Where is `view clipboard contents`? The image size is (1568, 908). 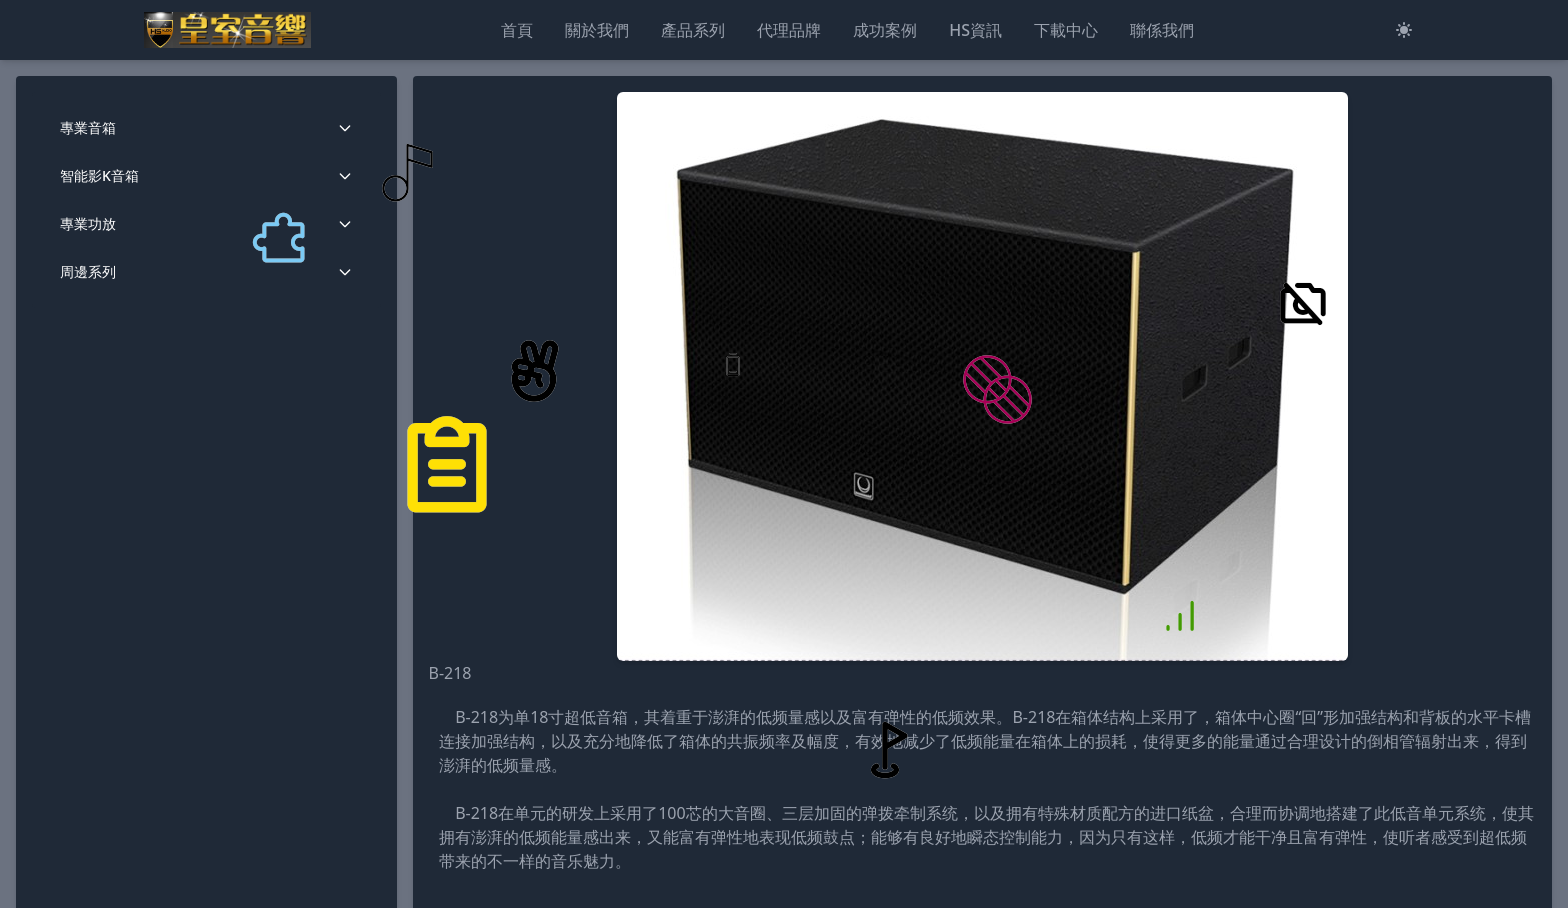
view clipboard contents is located at coordinates (447, 466).